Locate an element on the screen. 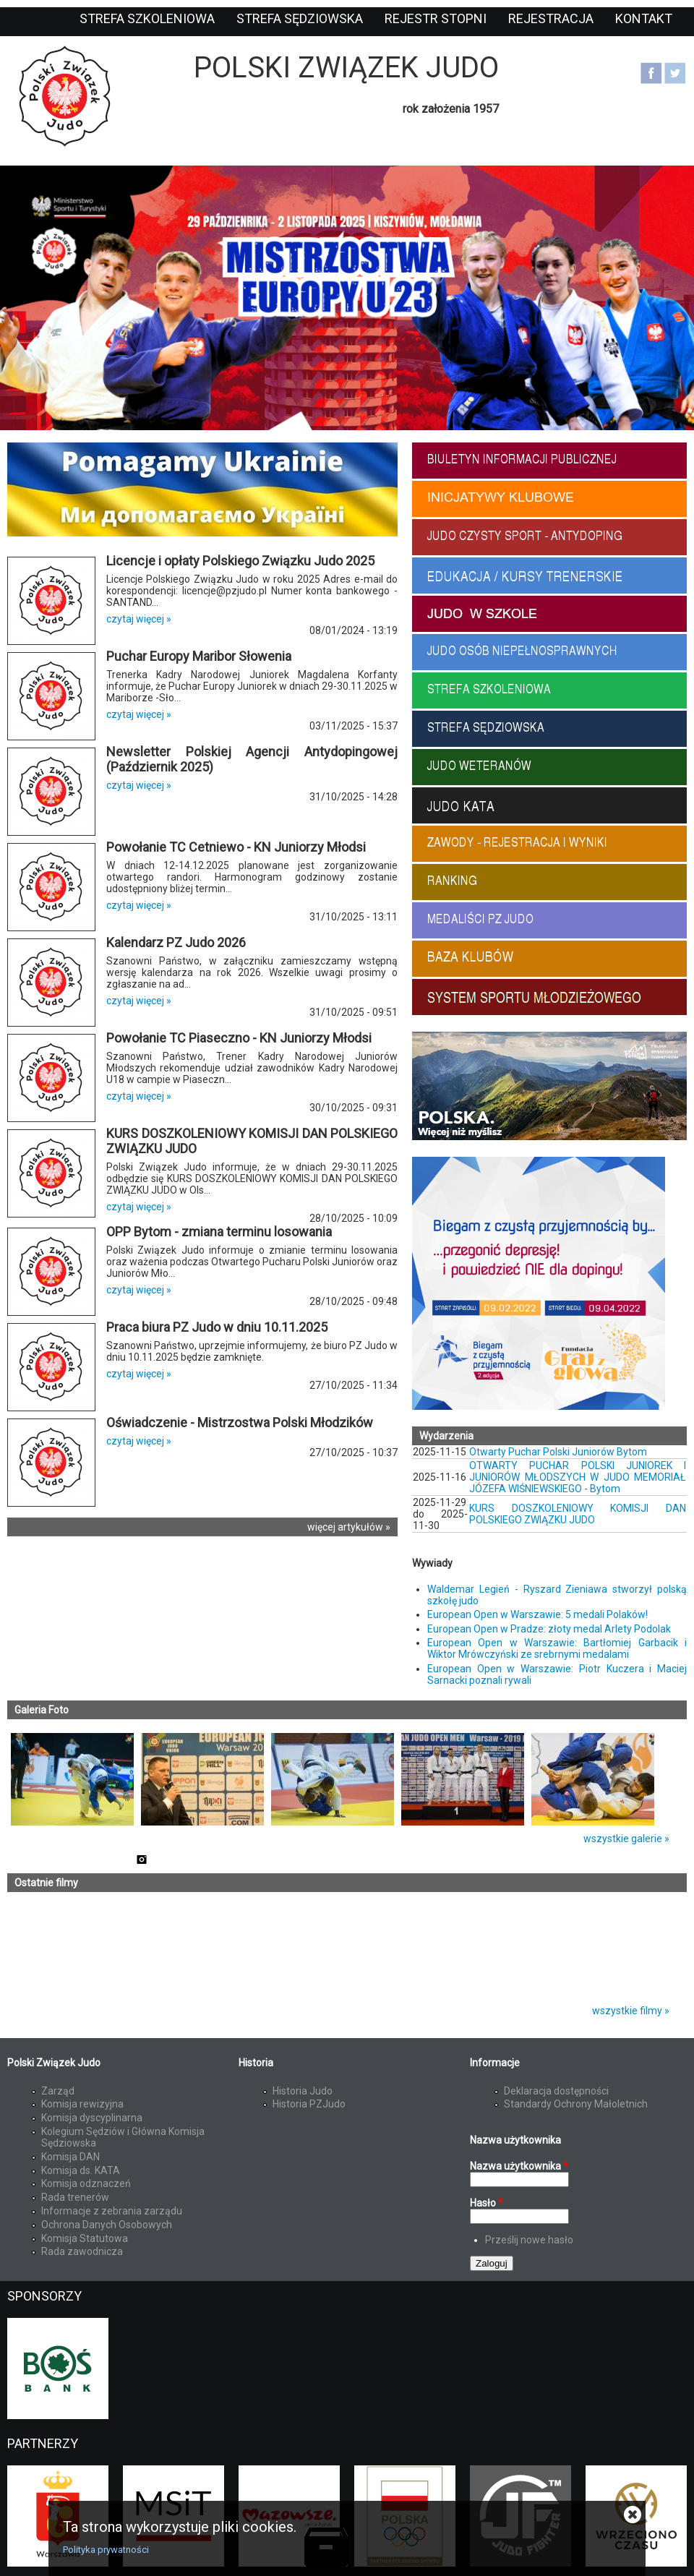 The image size is (694, 2576). open camera to take a photo is located at coordinates (142, 1860).